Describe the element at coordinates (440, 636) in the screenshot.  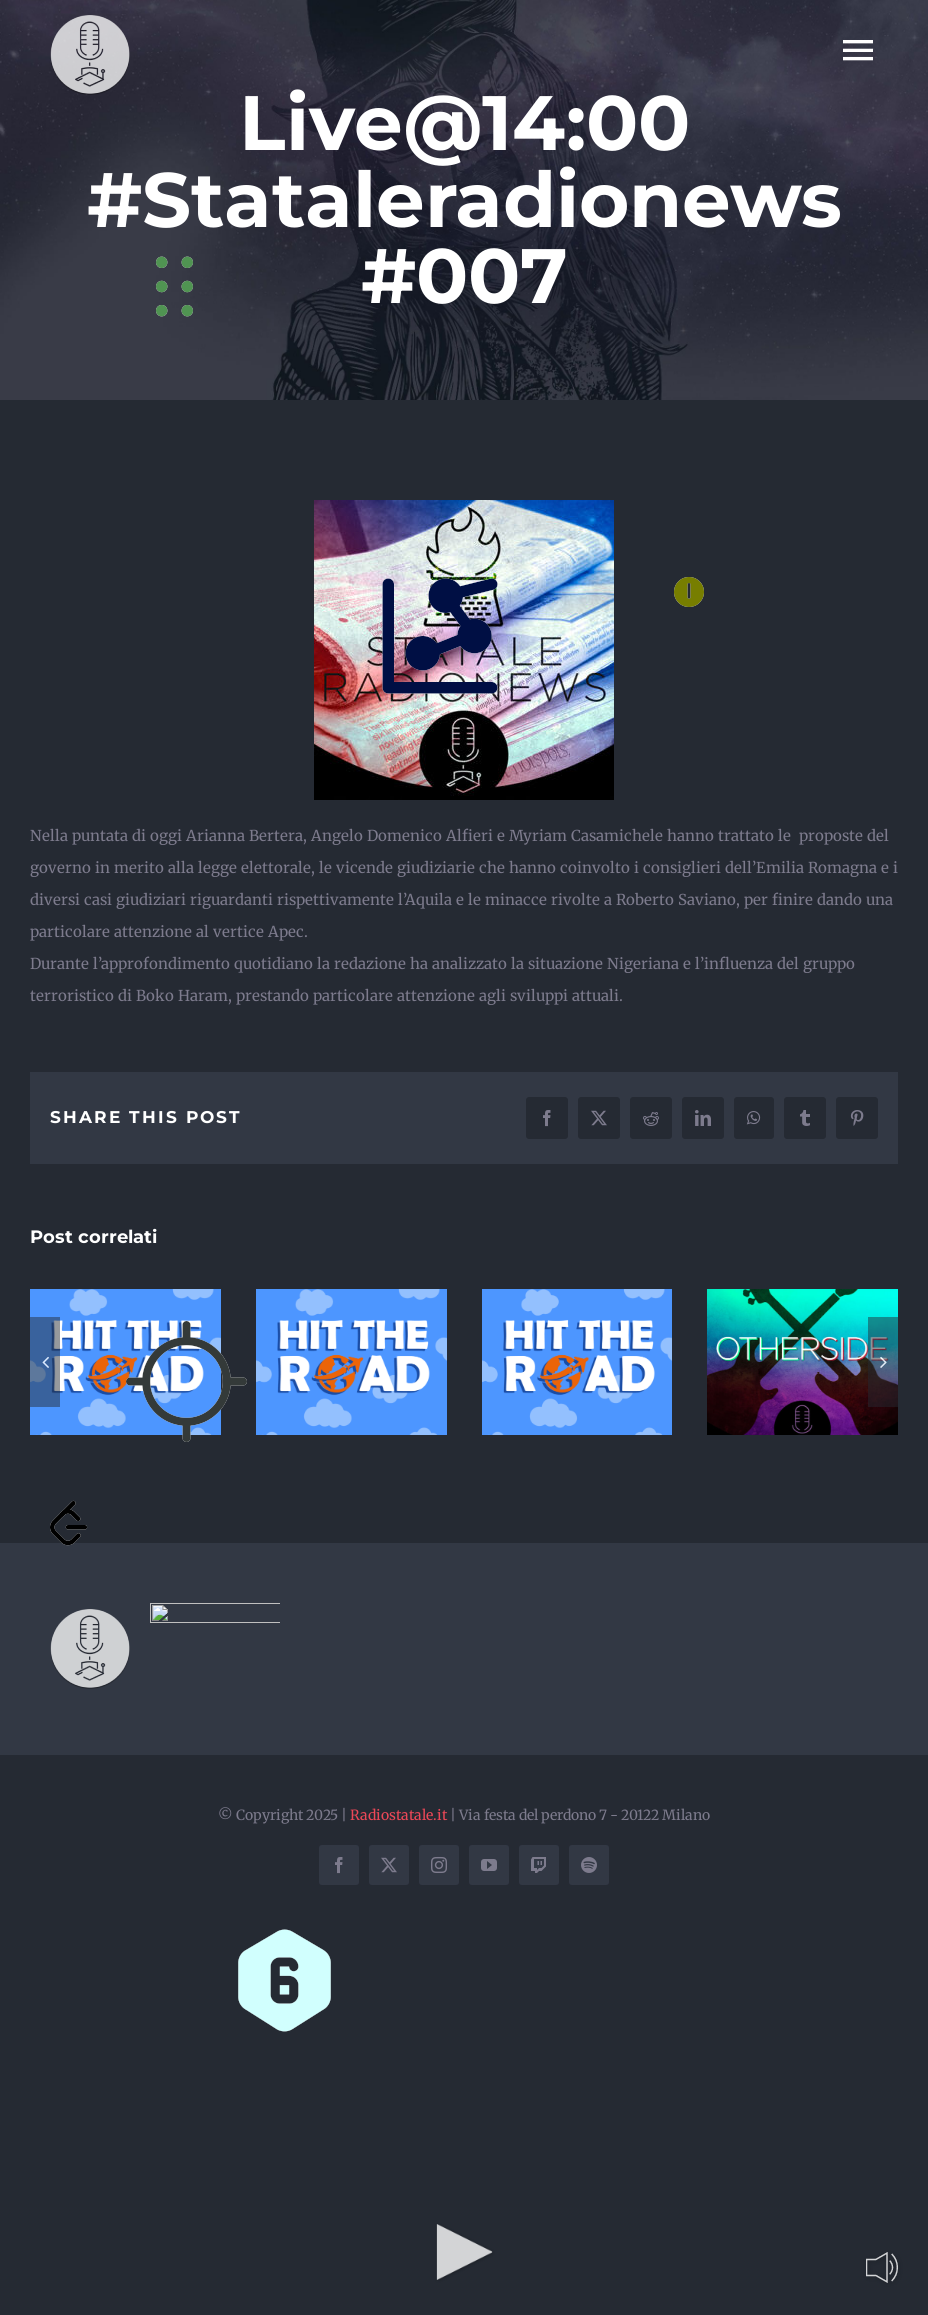
I see `view scatter plot or data visualization` at that location.